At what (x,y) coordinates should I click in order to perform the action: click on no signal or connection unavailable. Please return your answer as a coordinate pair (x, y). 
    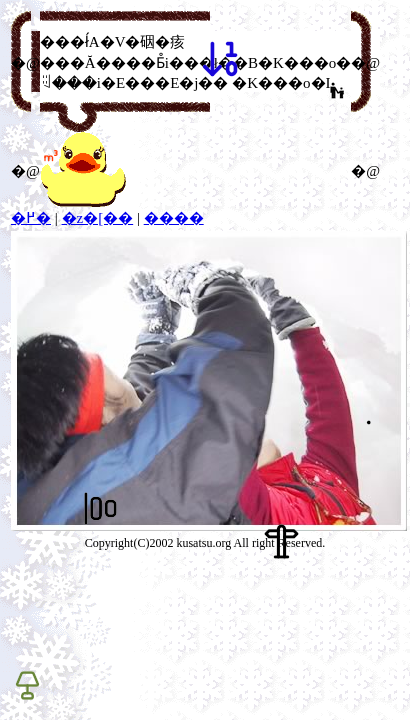
    Looking at the image, I should click on (387, 407).